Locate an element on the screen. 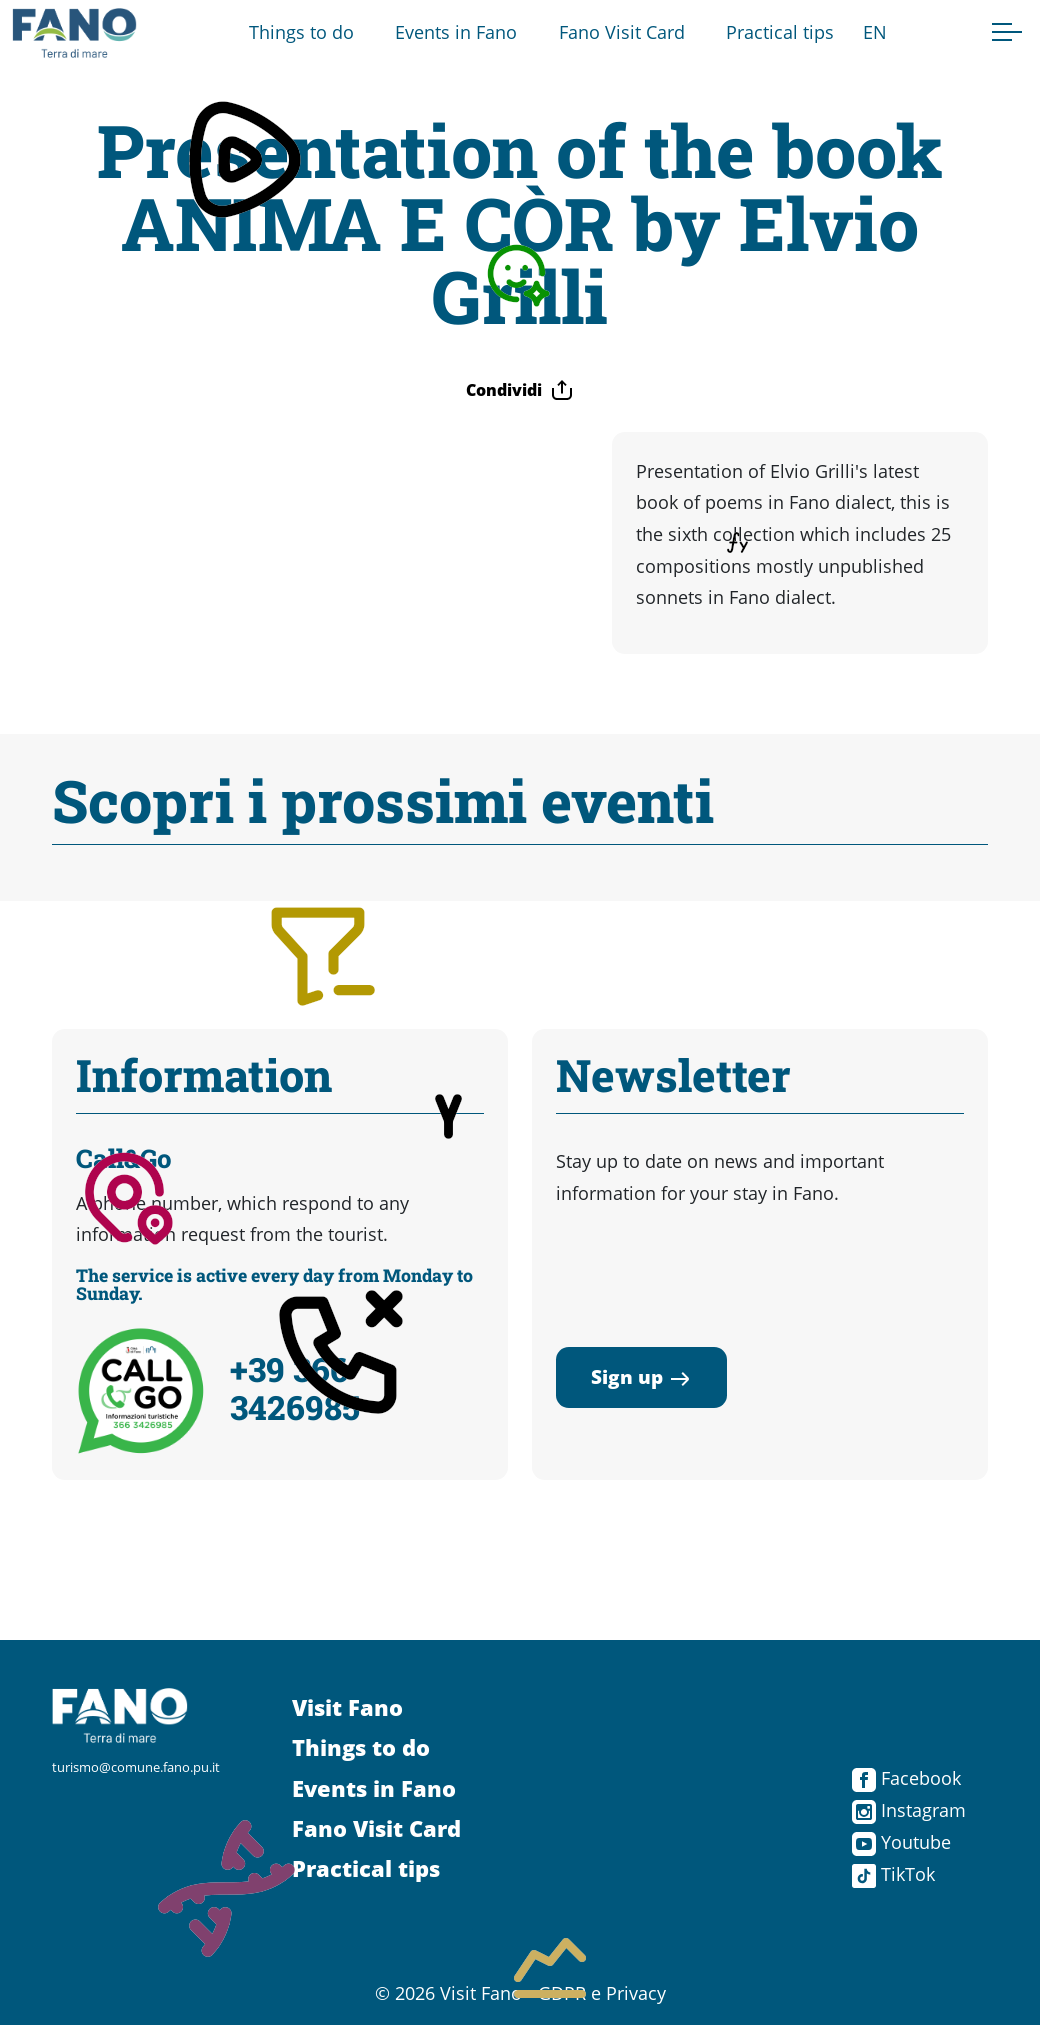 Image resolution: width=1040 pixels, height=2025 pixels. add a reaction or emoji is located at coordinates (516, 273).